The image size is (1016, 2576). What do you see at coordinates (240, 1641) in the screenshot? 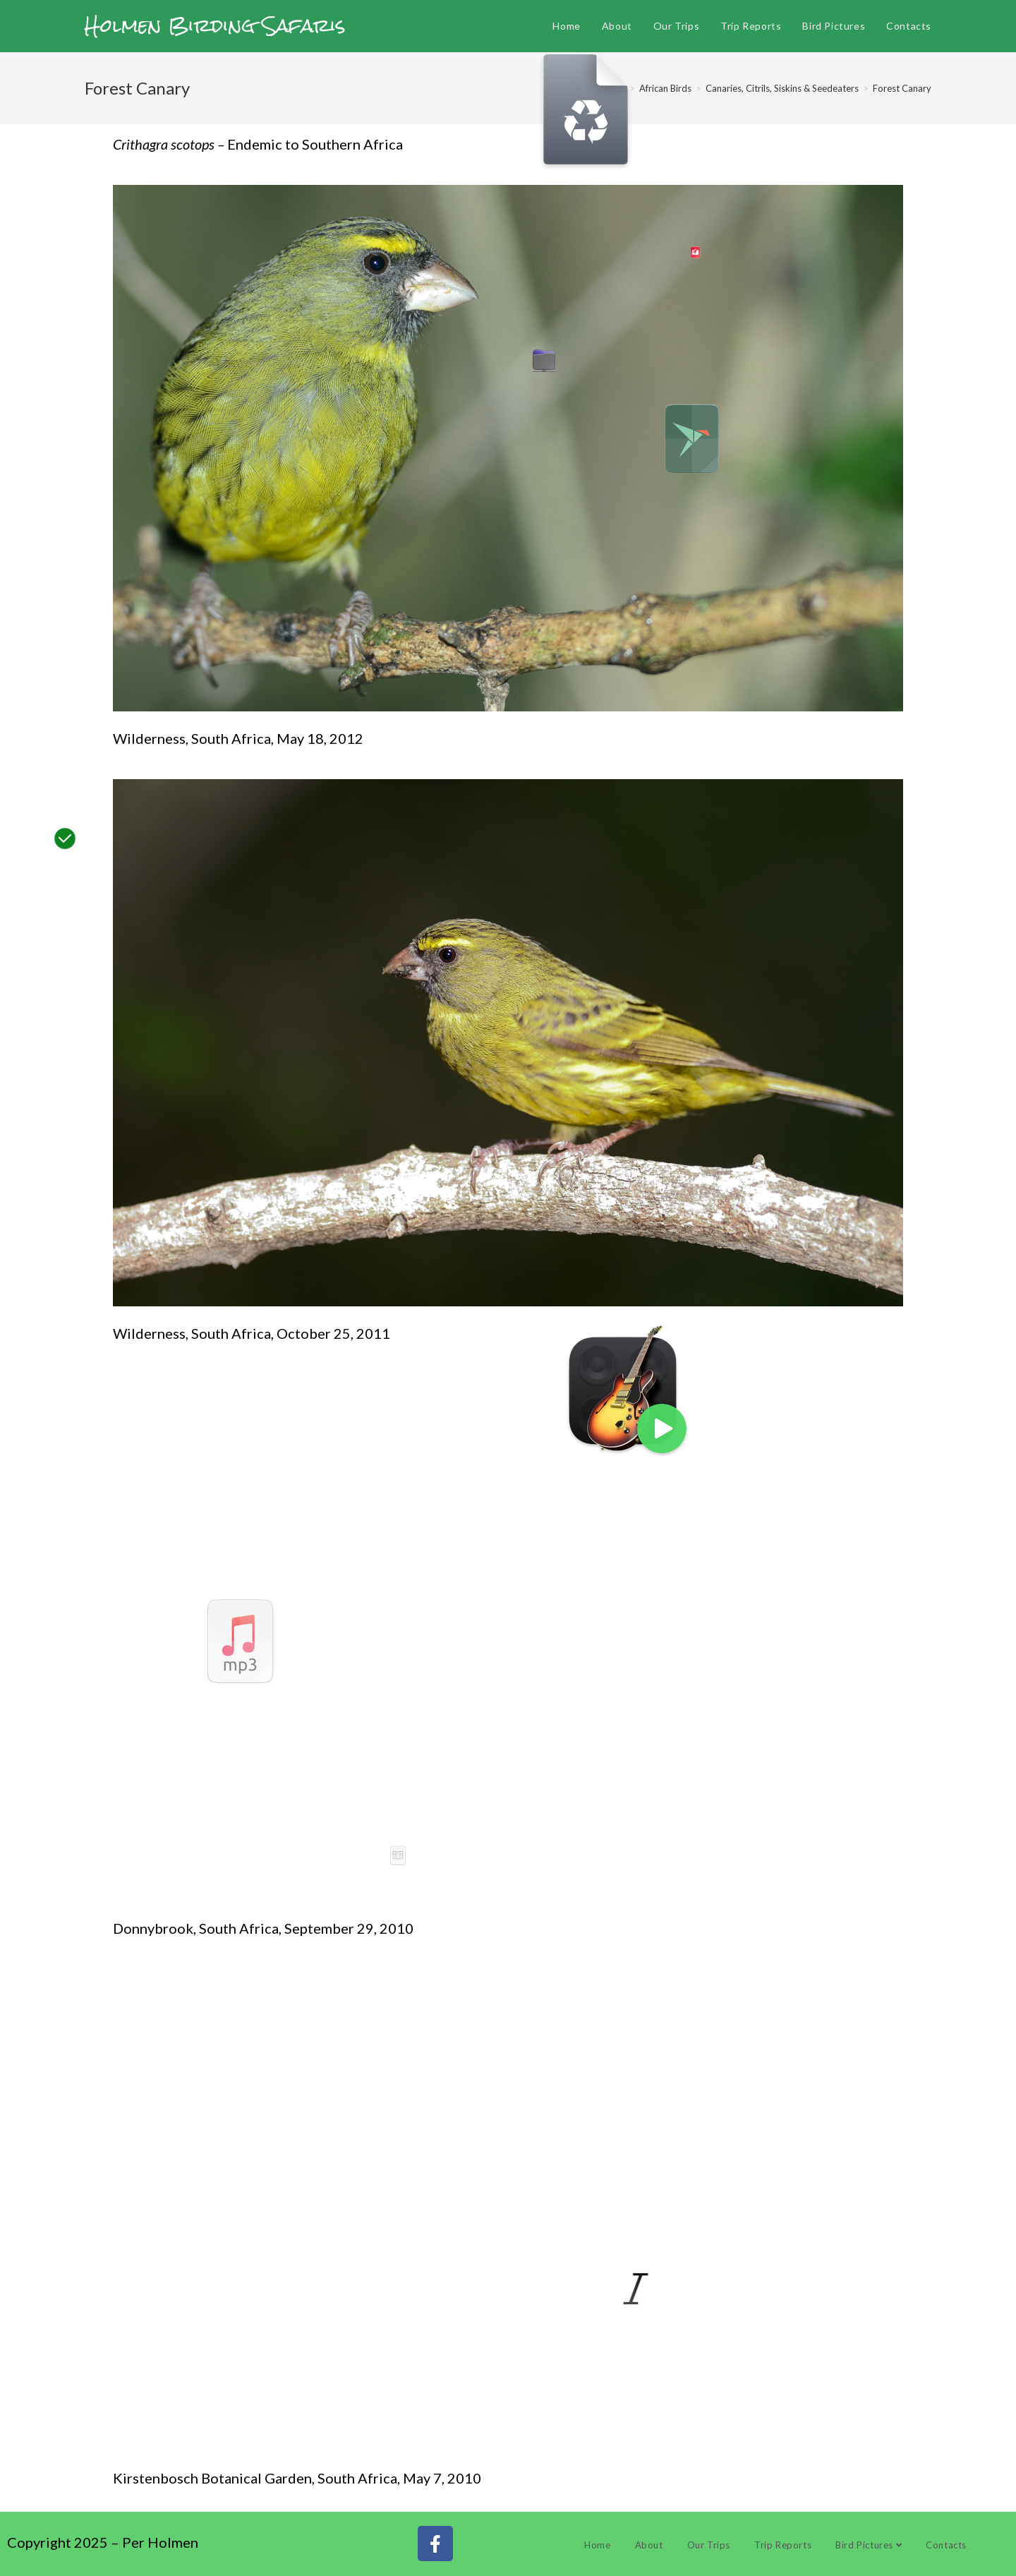
I see `an mp3 audio file` at bounding box center [240, 1641].